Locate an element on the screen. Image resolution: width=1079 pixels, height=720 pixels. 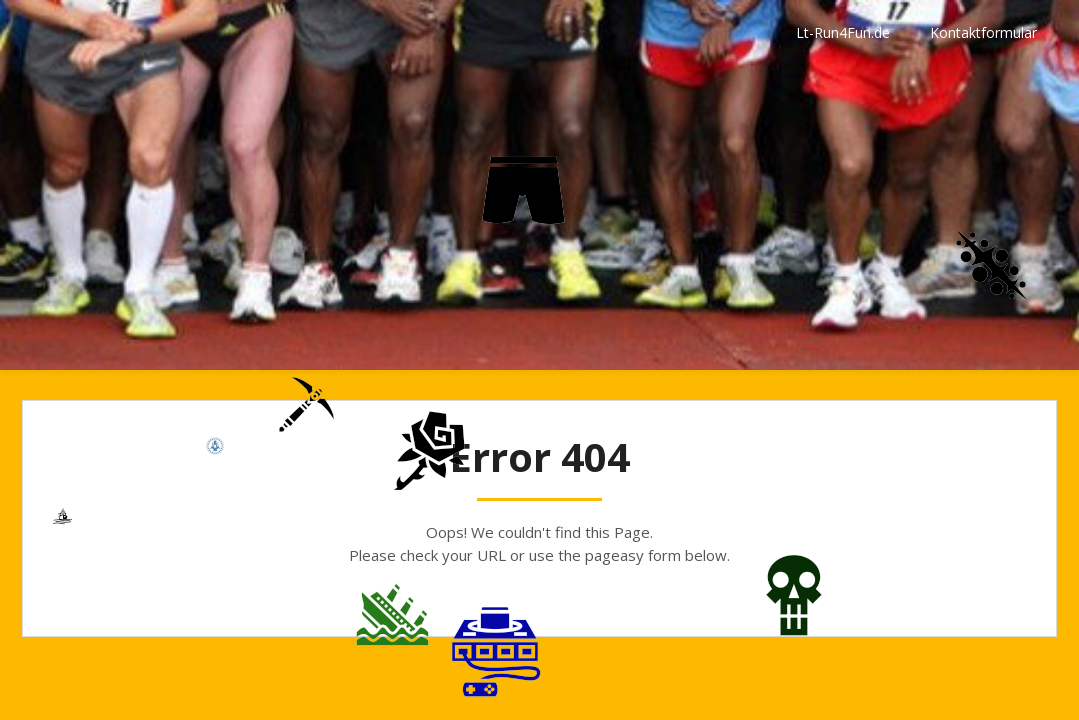
select cruiser ship unit is located at coordinates (63, 516).